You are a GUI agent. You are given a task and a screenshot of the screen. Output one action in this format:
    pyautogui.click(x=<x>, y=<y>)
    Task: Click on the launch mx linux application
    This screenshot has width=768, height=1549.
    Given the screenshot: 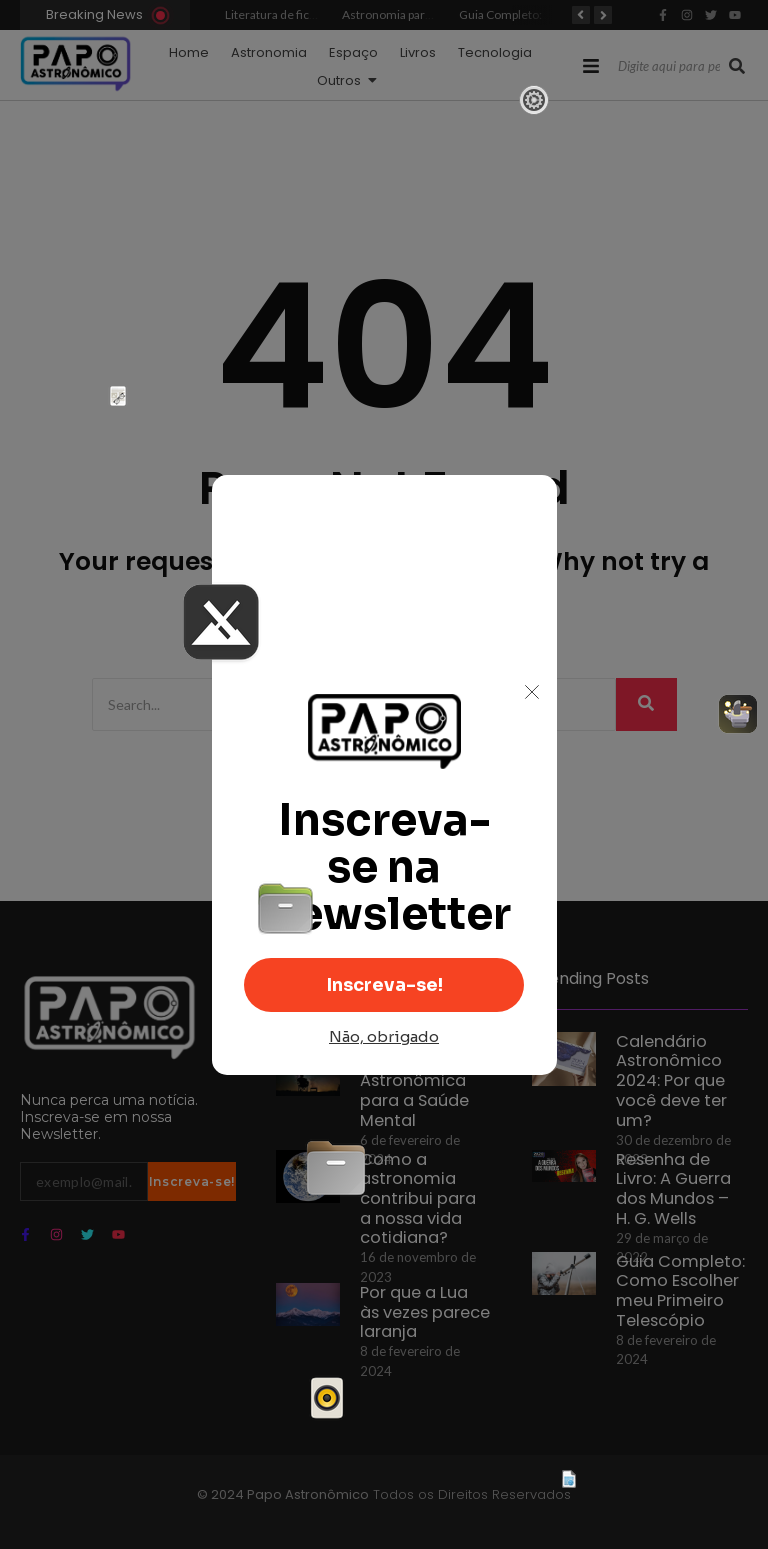 What is the action you would take?
    pyautogui.click(x=221, y=622)
    